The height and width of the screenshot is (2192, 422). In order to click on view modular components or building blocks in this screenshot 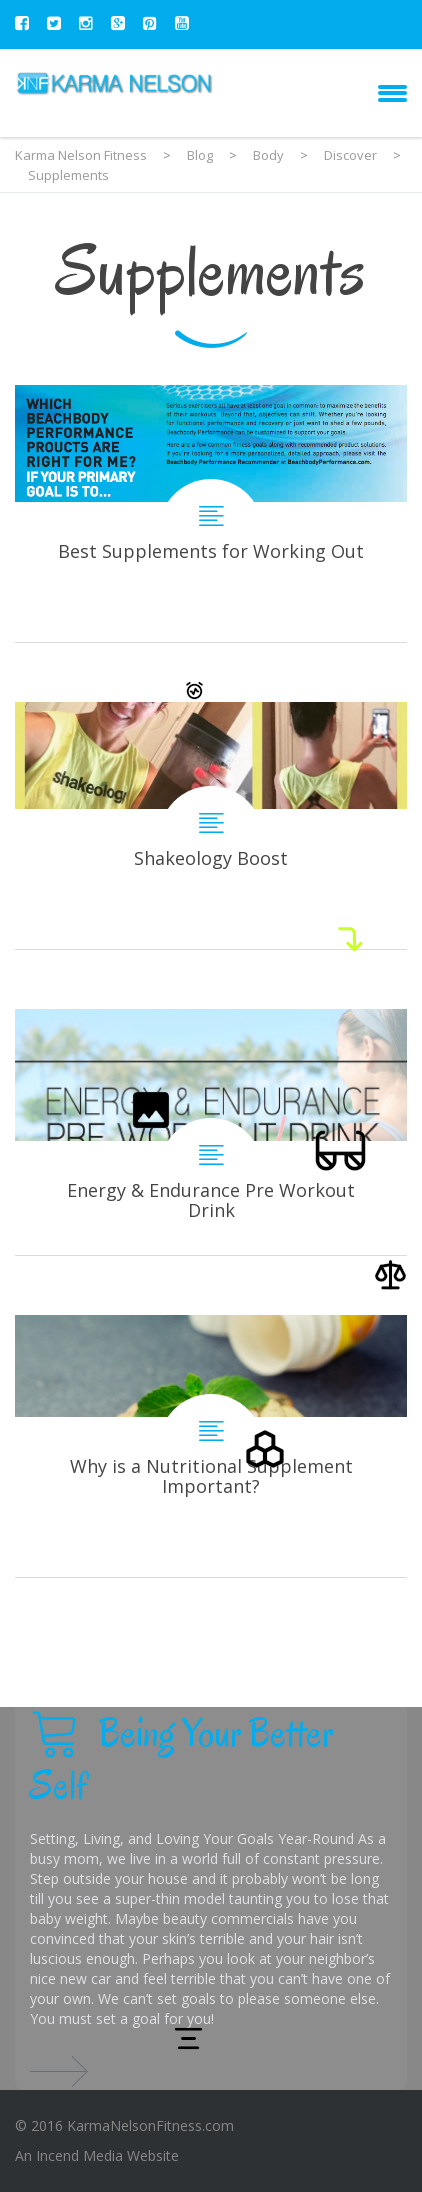, I will do `click(265, 1449)`.